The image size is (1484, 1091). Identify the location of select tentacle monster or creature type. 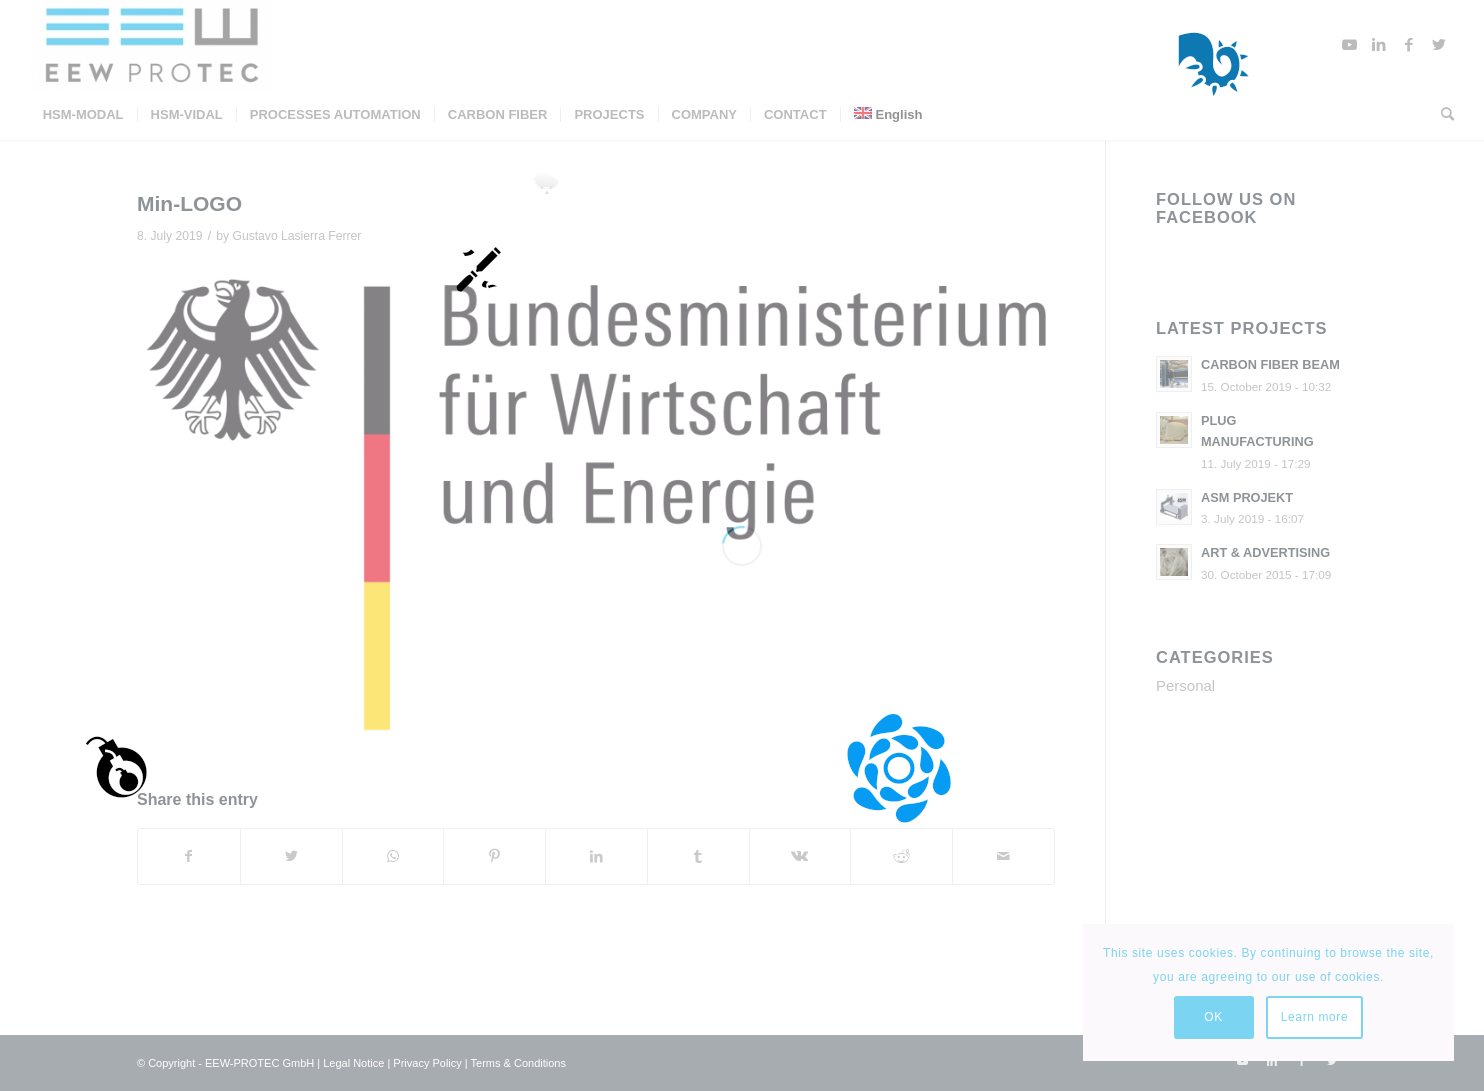
(1213, 64).